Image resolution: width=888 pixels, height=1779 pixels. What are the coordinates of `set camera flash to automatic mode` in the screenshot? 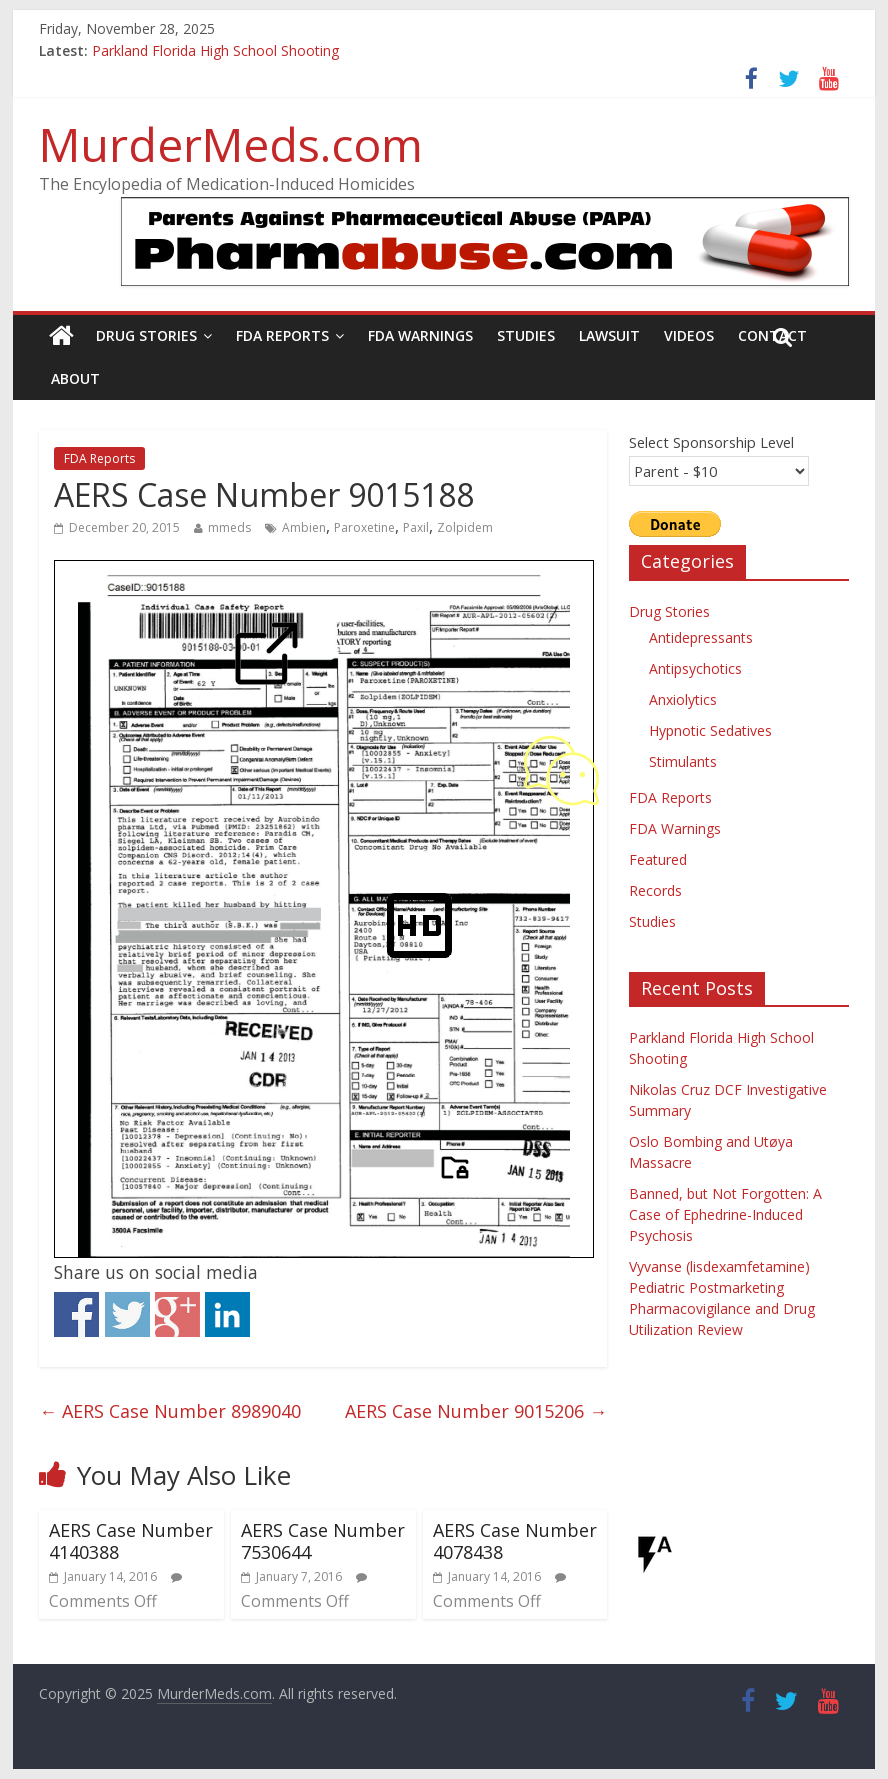 It's located at (654, 1554).